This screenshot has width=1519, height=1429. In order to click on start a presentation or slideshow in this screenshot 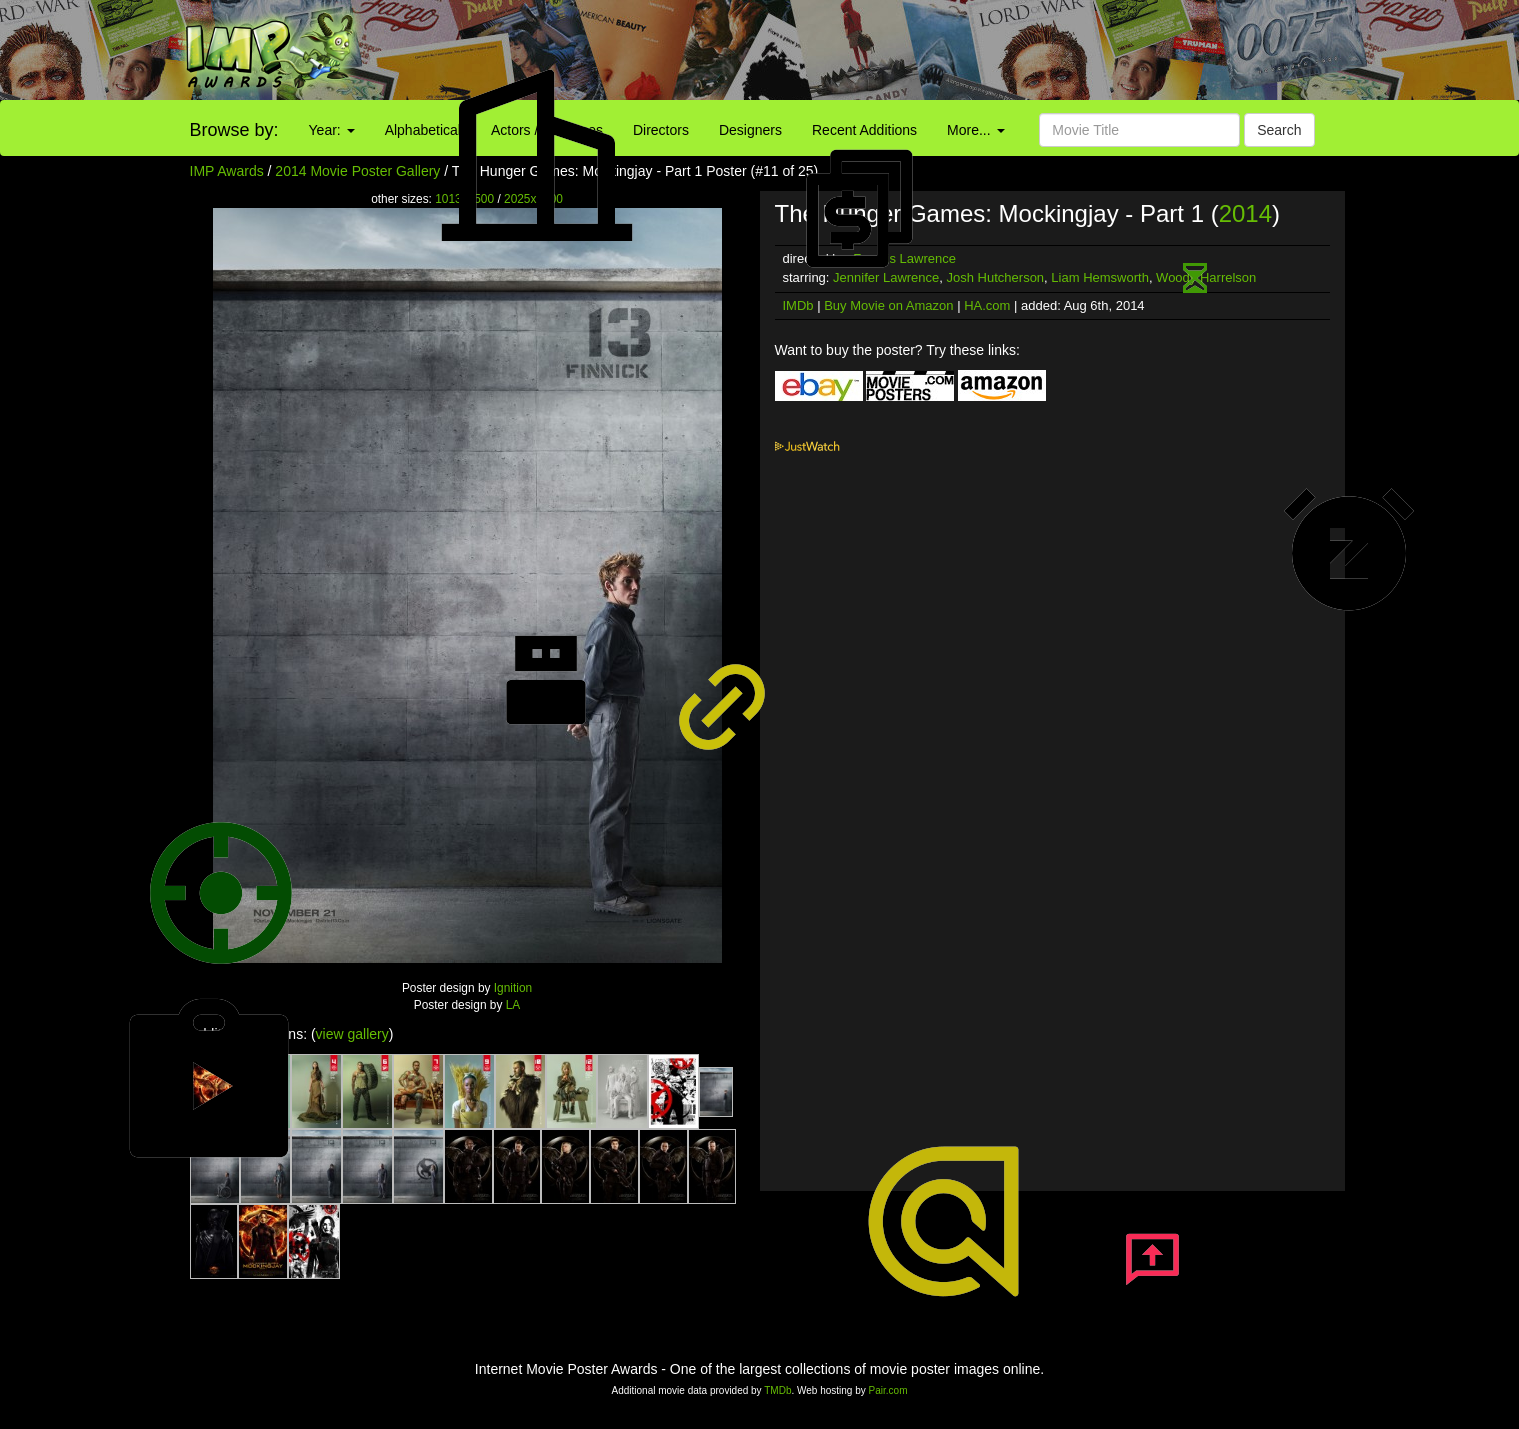, I will do `click(209, 1086)`.